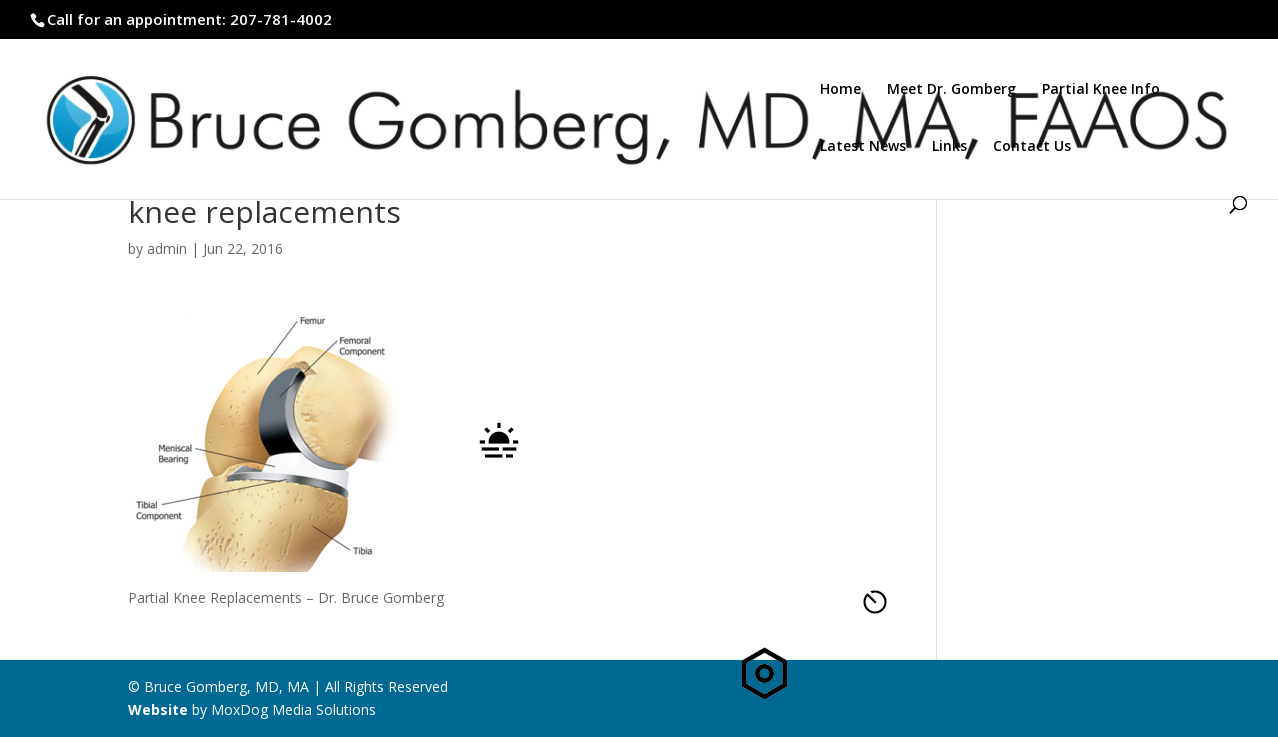 The image size is (1278, 737). I want to click on scan a QR code or barcode, so click(875, 602).